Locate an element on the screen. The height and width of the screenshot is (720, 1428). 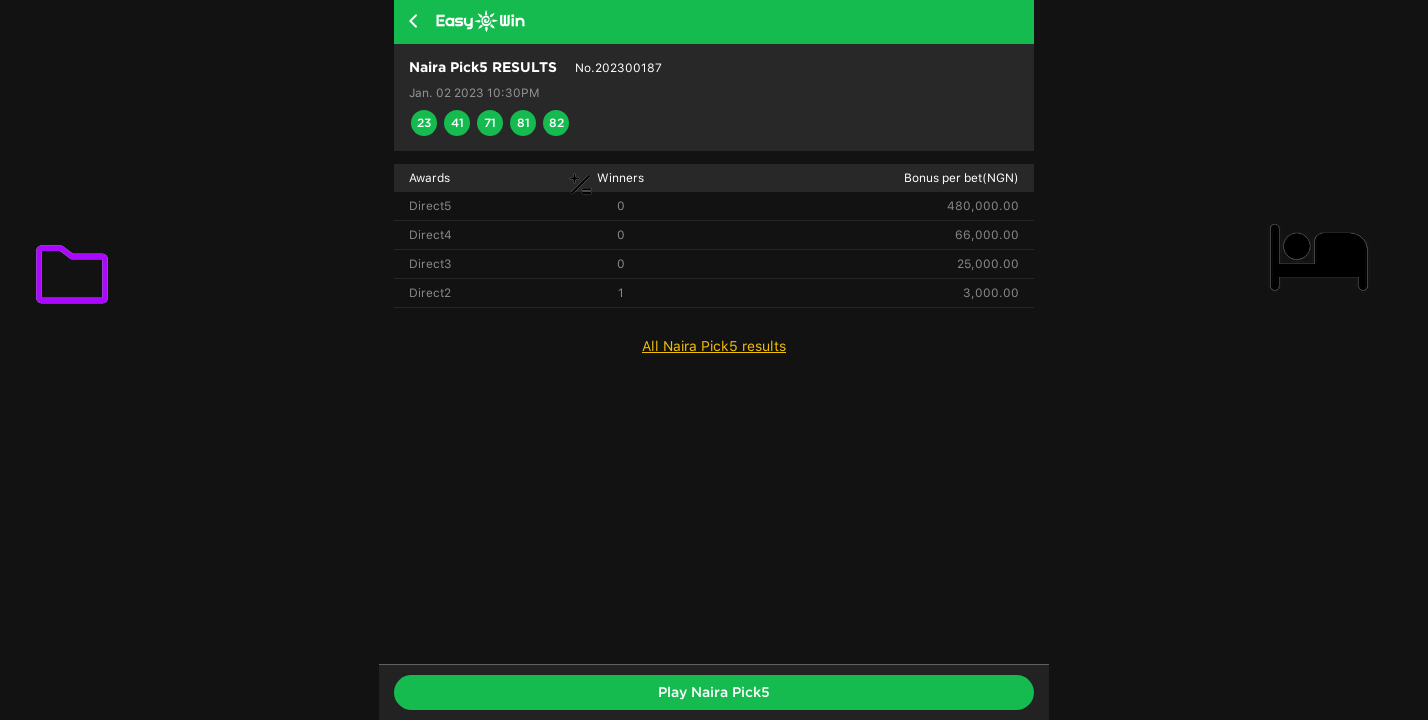
find nearby hotels or accommodations is located at coordinates (1319, 255).